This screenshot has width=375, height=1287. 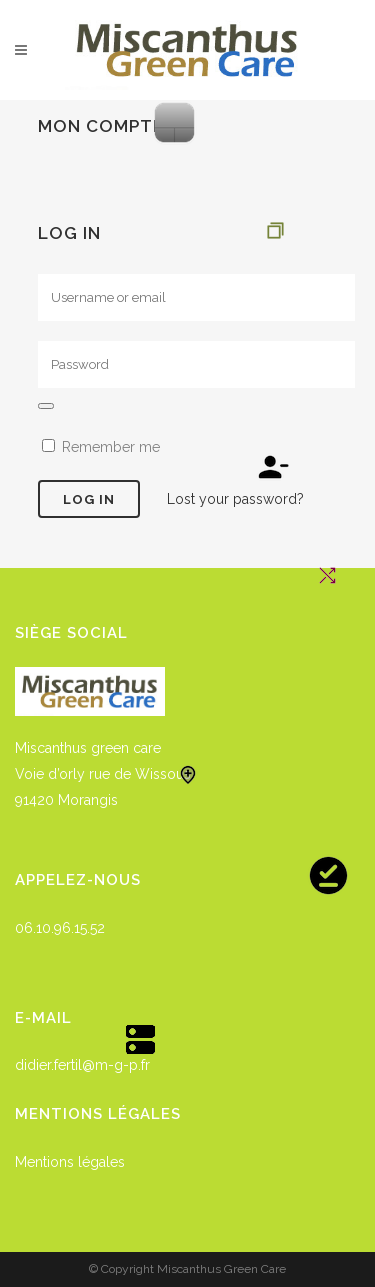 I want to click on indicates content is available offline, so click(x=328, y=875).